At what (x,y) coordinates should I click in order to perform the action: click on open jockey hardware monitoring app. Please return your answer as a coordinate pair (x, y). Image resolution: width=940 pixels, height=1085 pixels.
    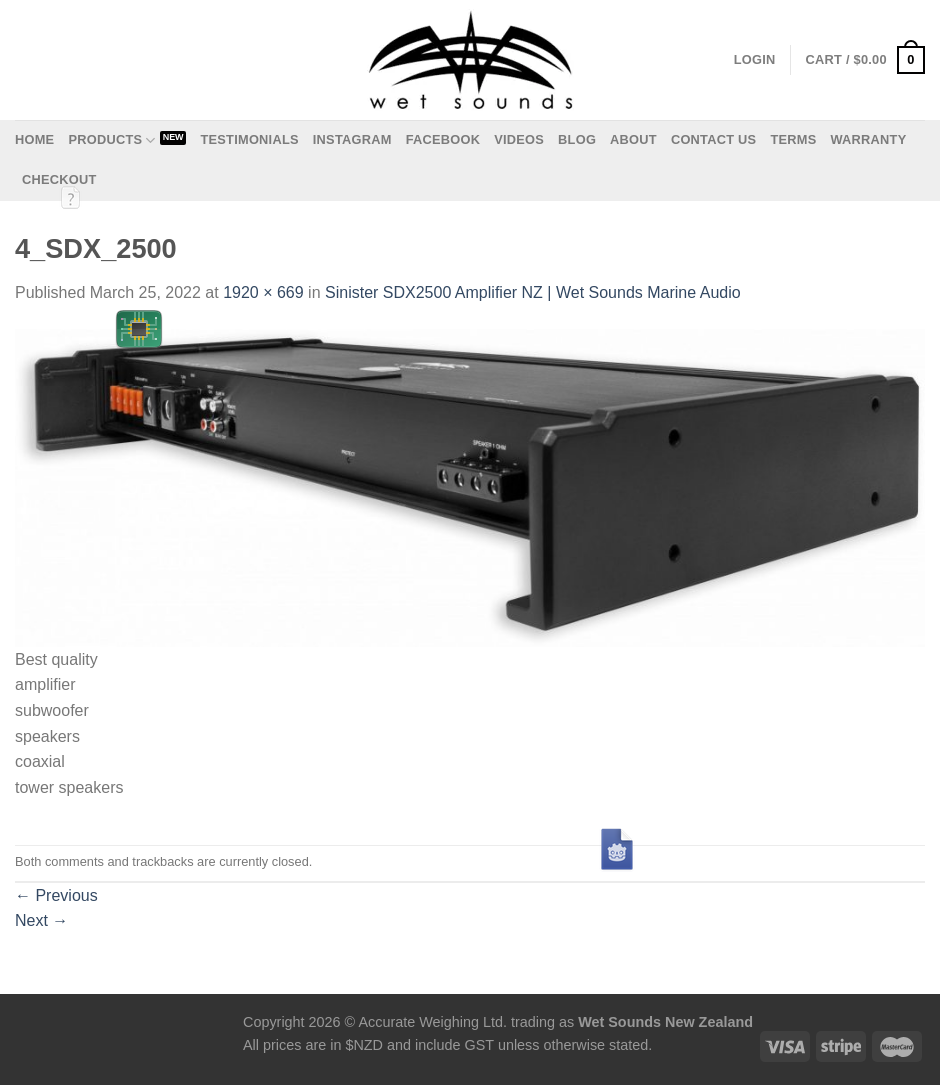
    Looking at the image, I should click on (139, 329).